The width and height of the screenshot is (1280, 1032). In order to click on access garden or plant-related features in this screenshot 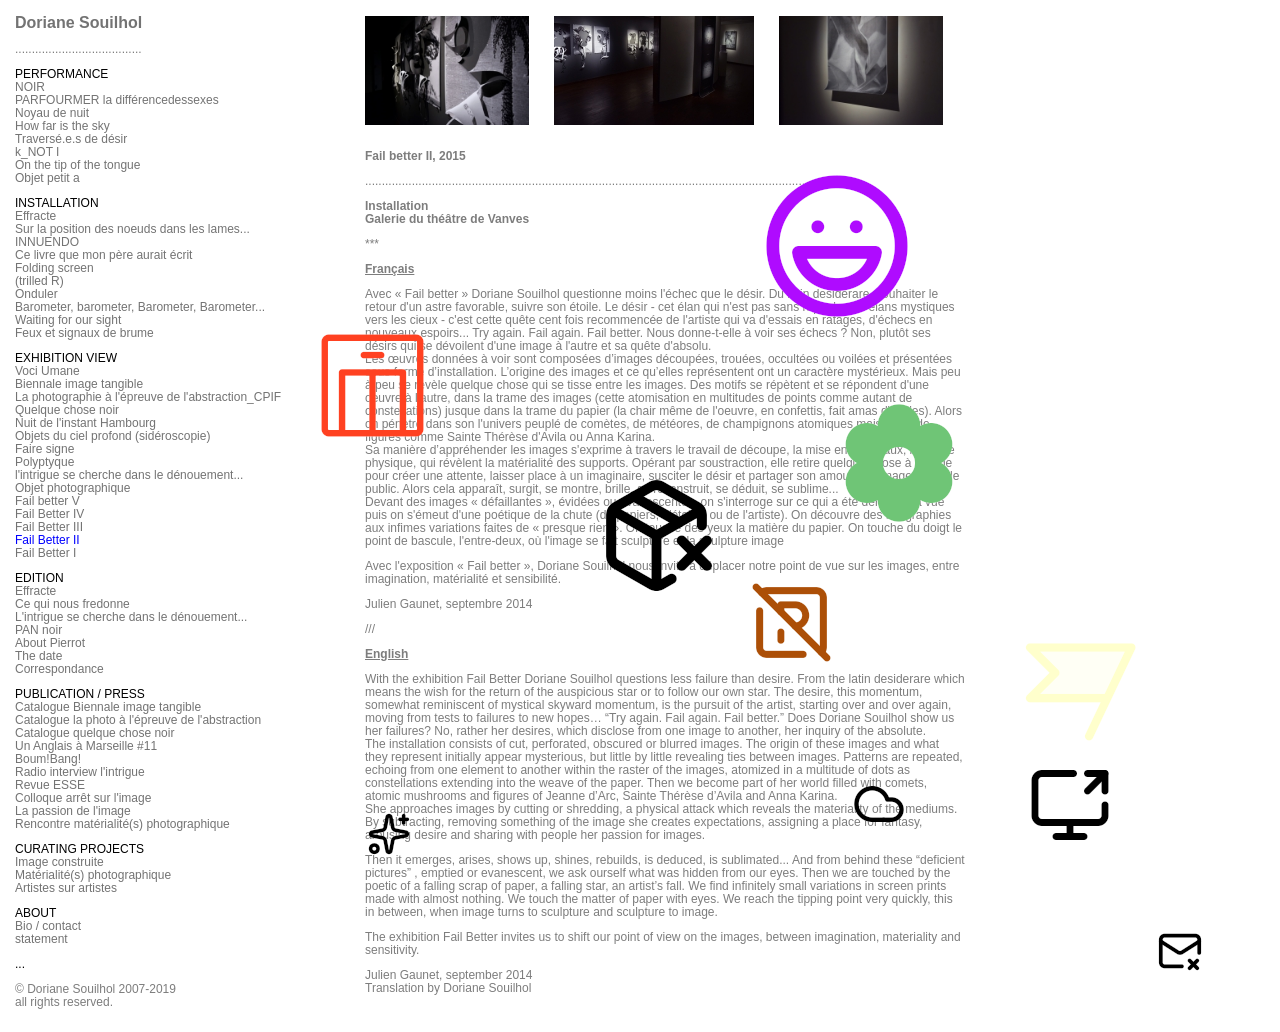, I will do `click(899, 463)`.